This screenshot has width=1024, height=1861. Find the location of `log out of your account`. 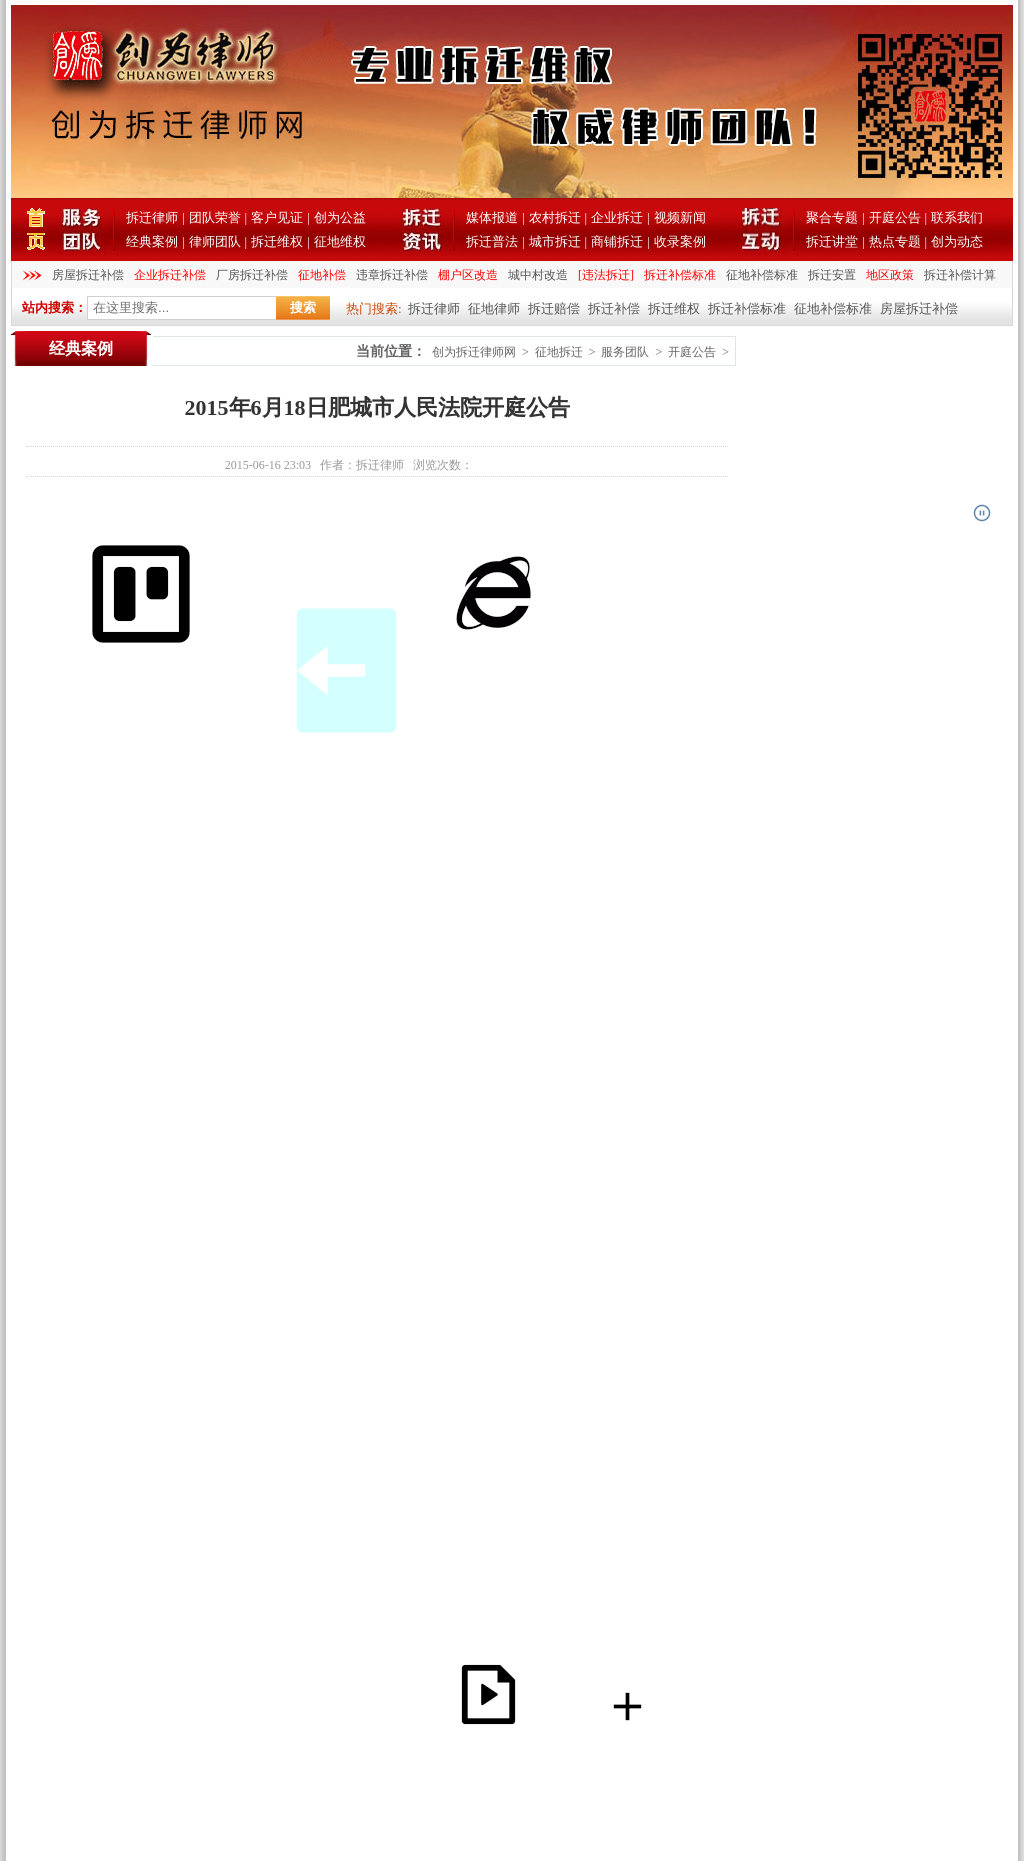

log out of your account is located at coordinates (346, 670).